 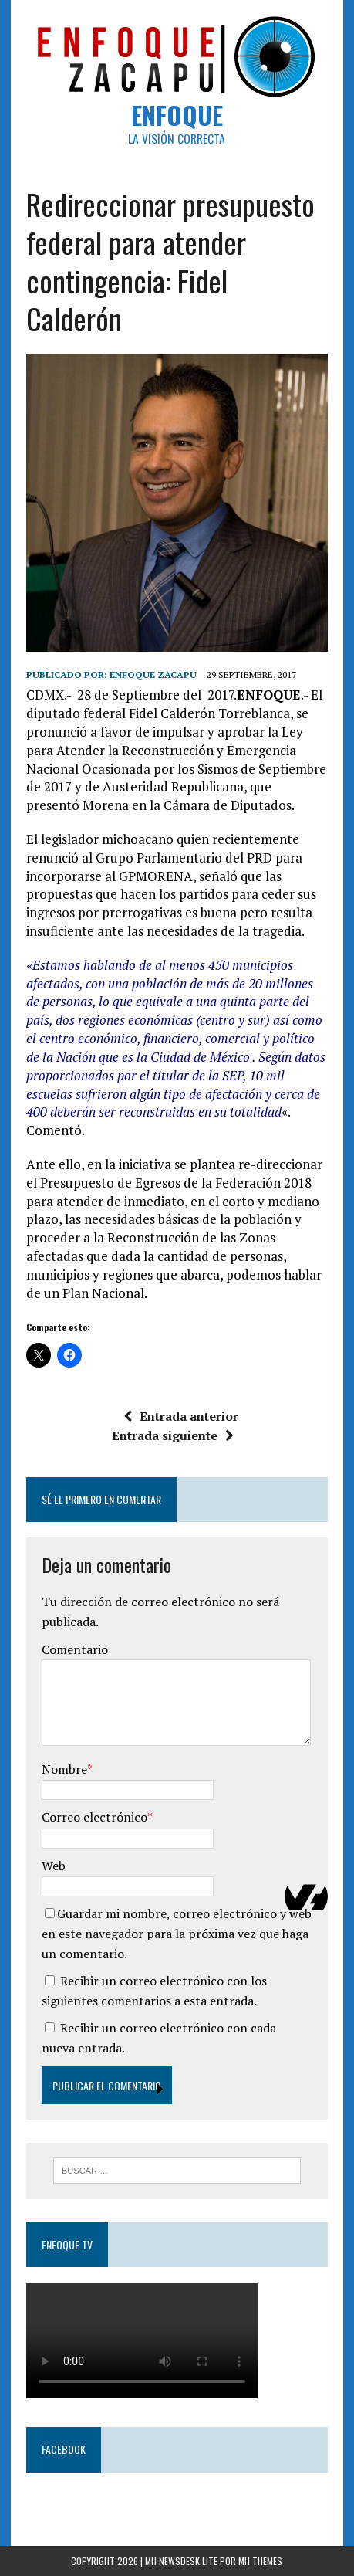 I want to click on OVH cloud hosting services logo, so click(x=306, y=1897).